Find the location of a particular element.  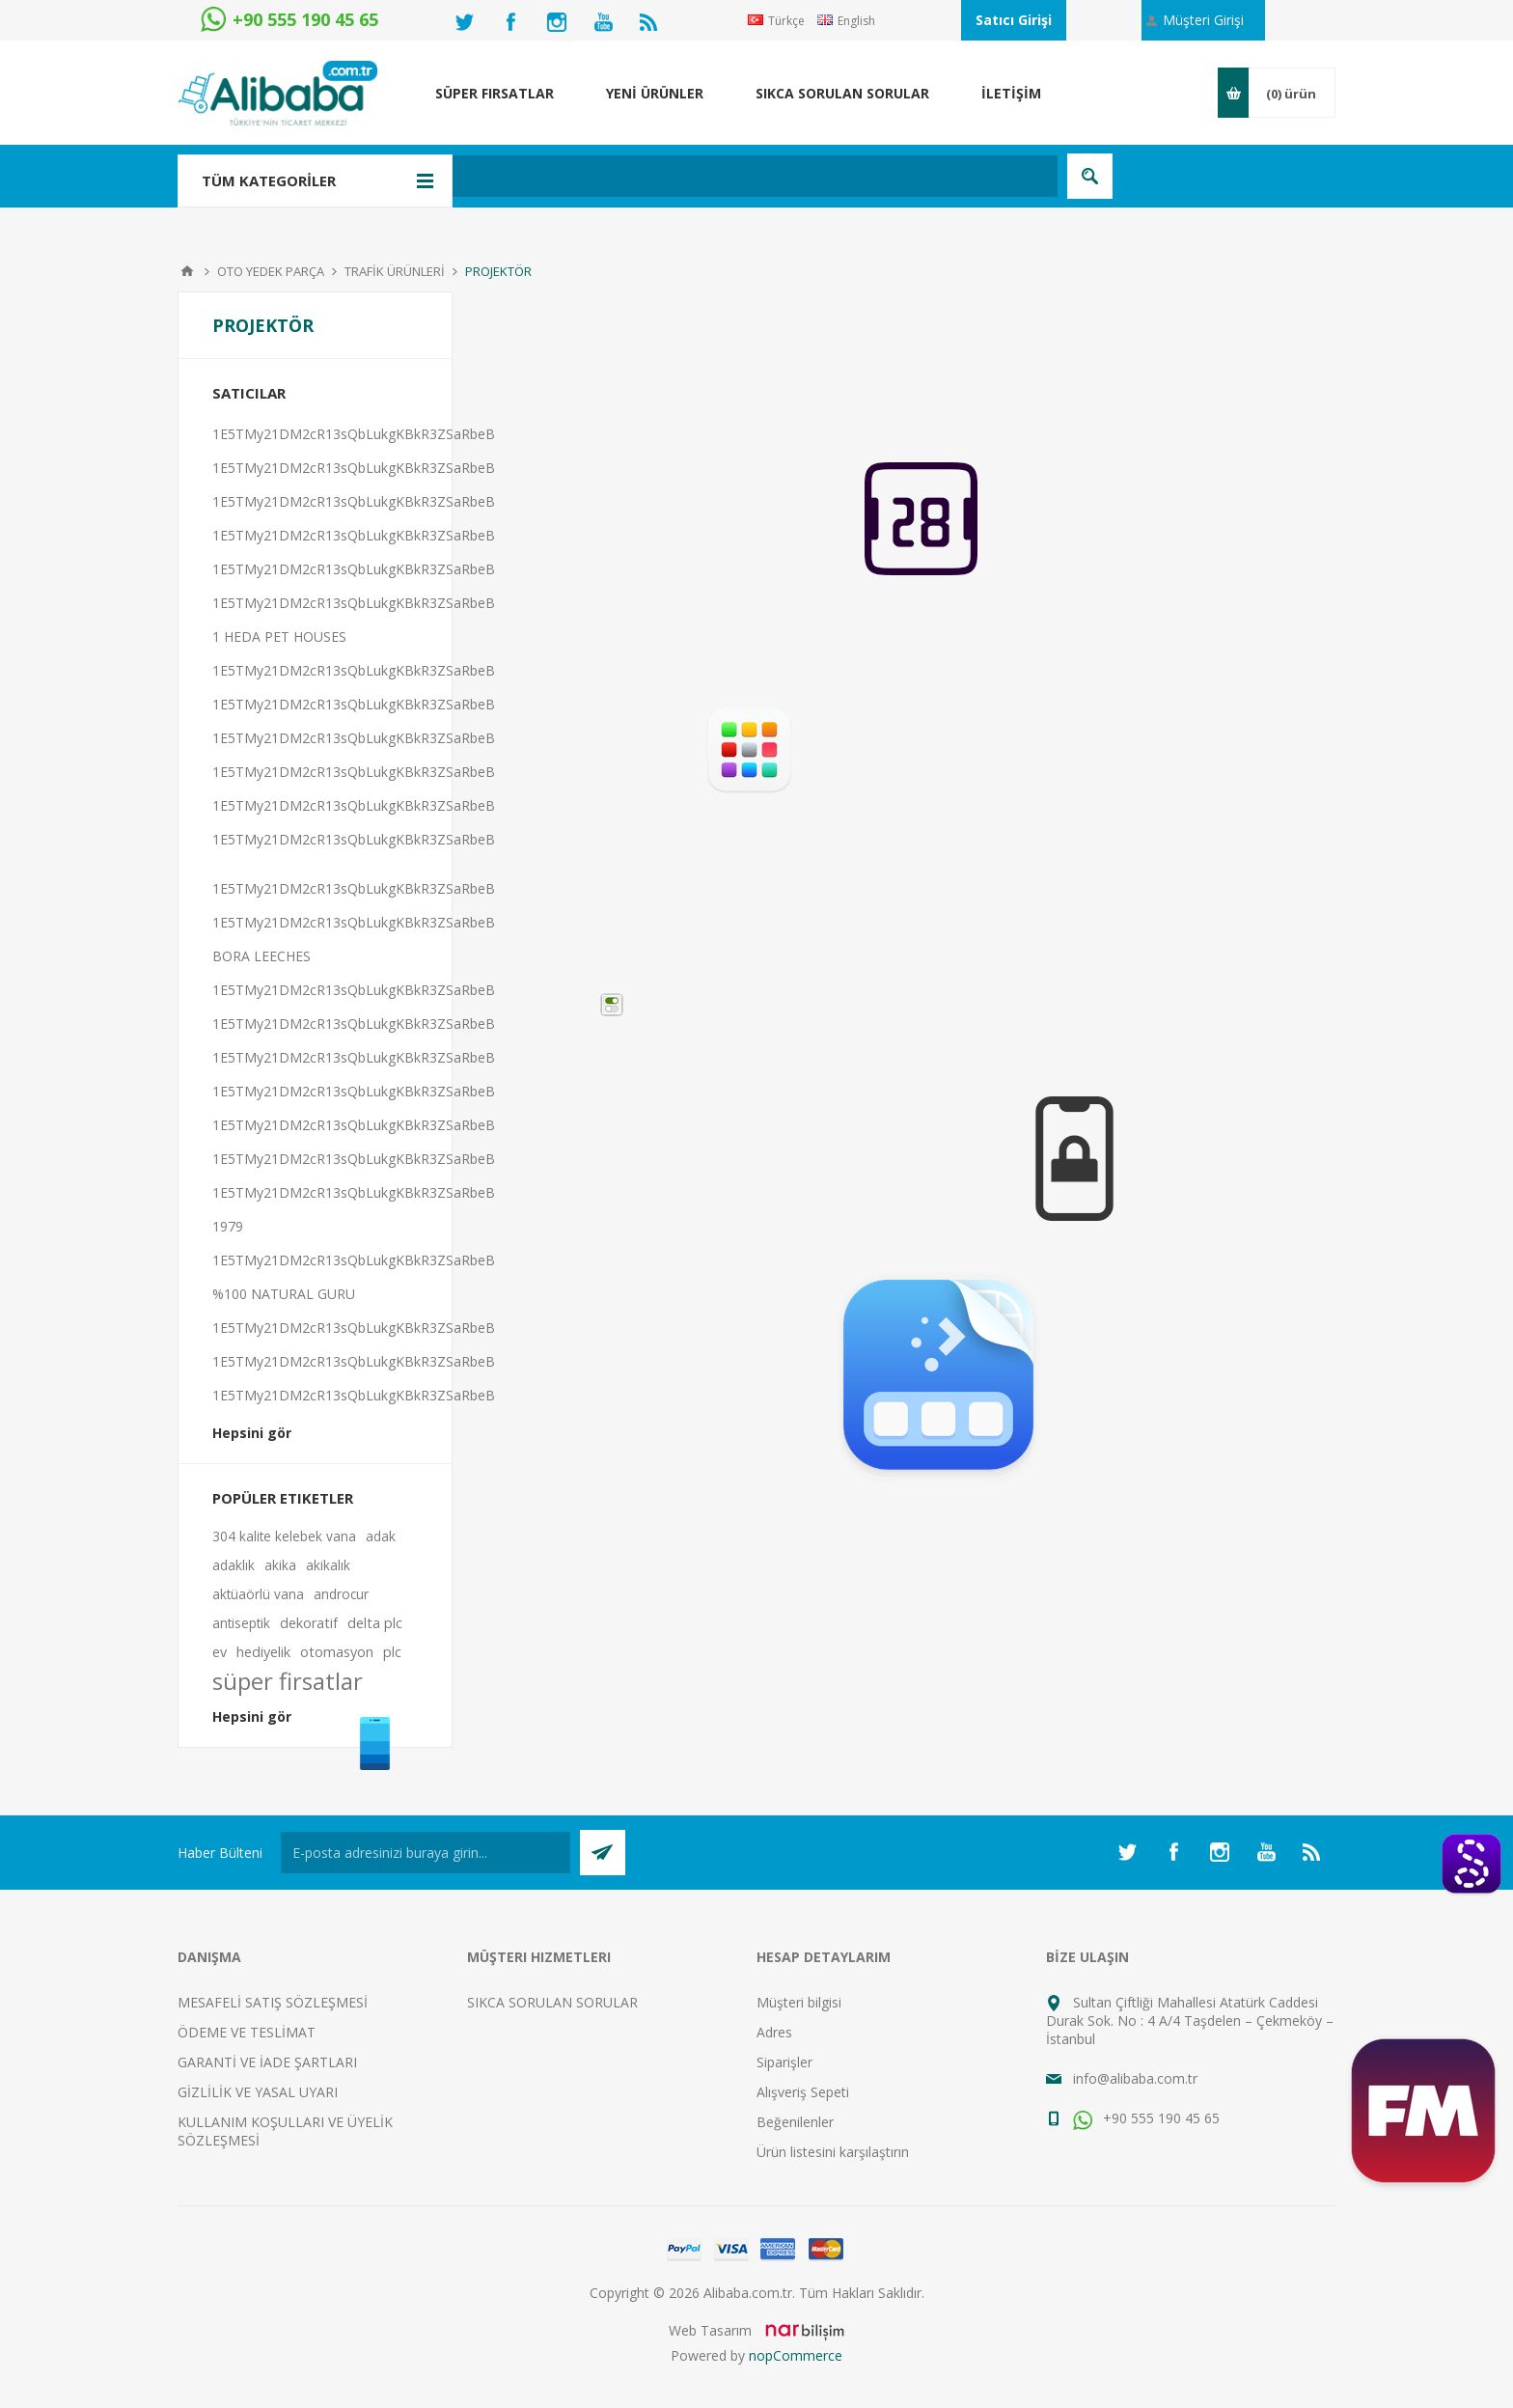

device is locked or secured is located at coordinates (1074, 1158).